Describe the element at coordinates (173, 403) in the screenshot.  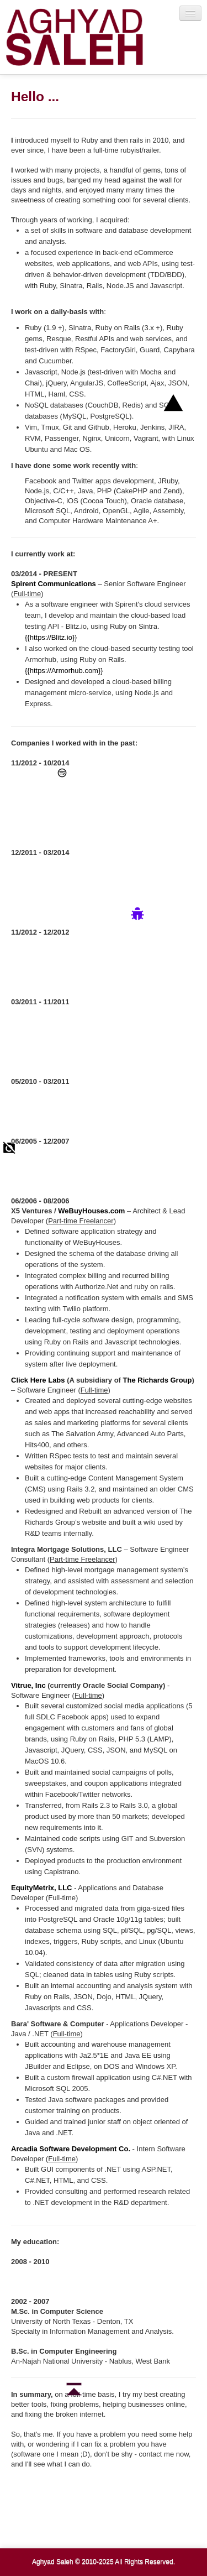
I see `vercel logo` at that location.